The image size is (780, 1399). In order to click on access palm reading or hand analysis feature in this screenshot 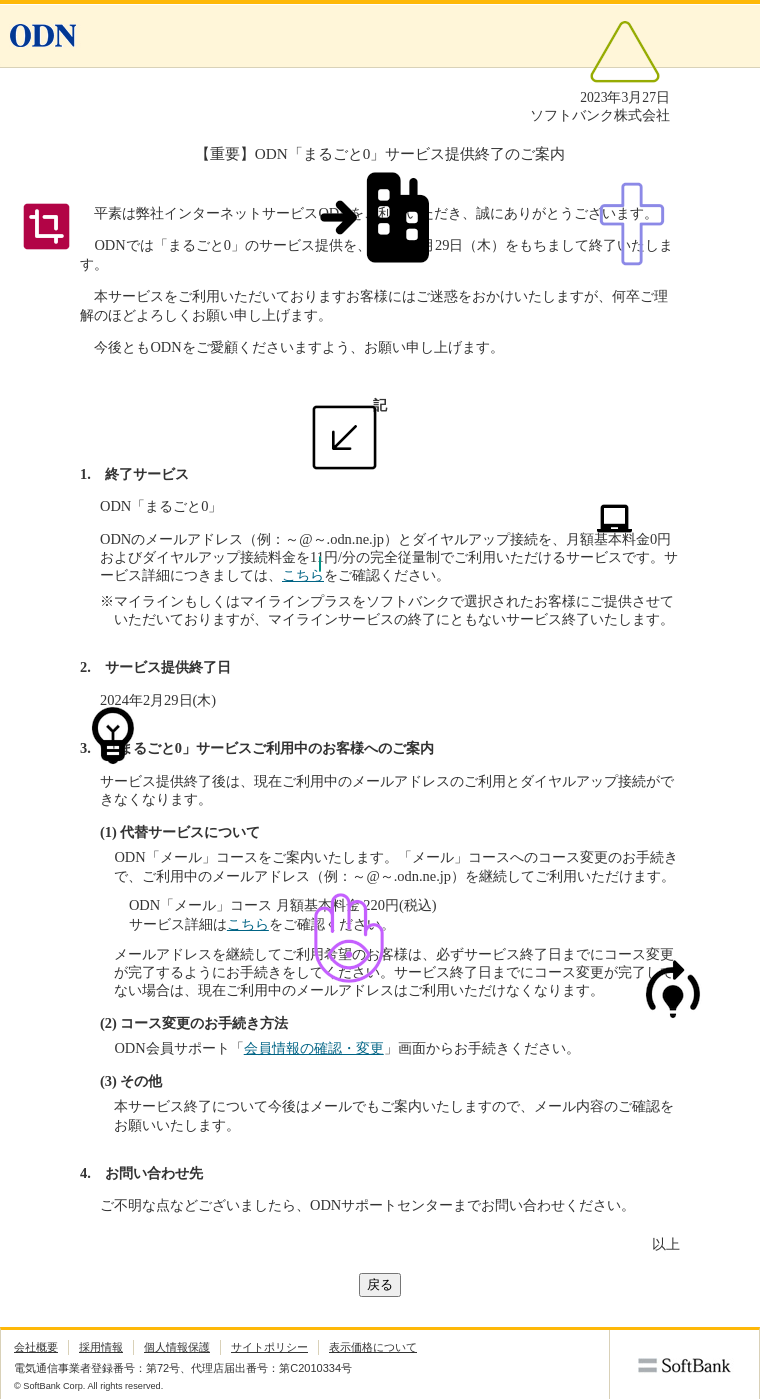, I will do `click(349, 938)`.